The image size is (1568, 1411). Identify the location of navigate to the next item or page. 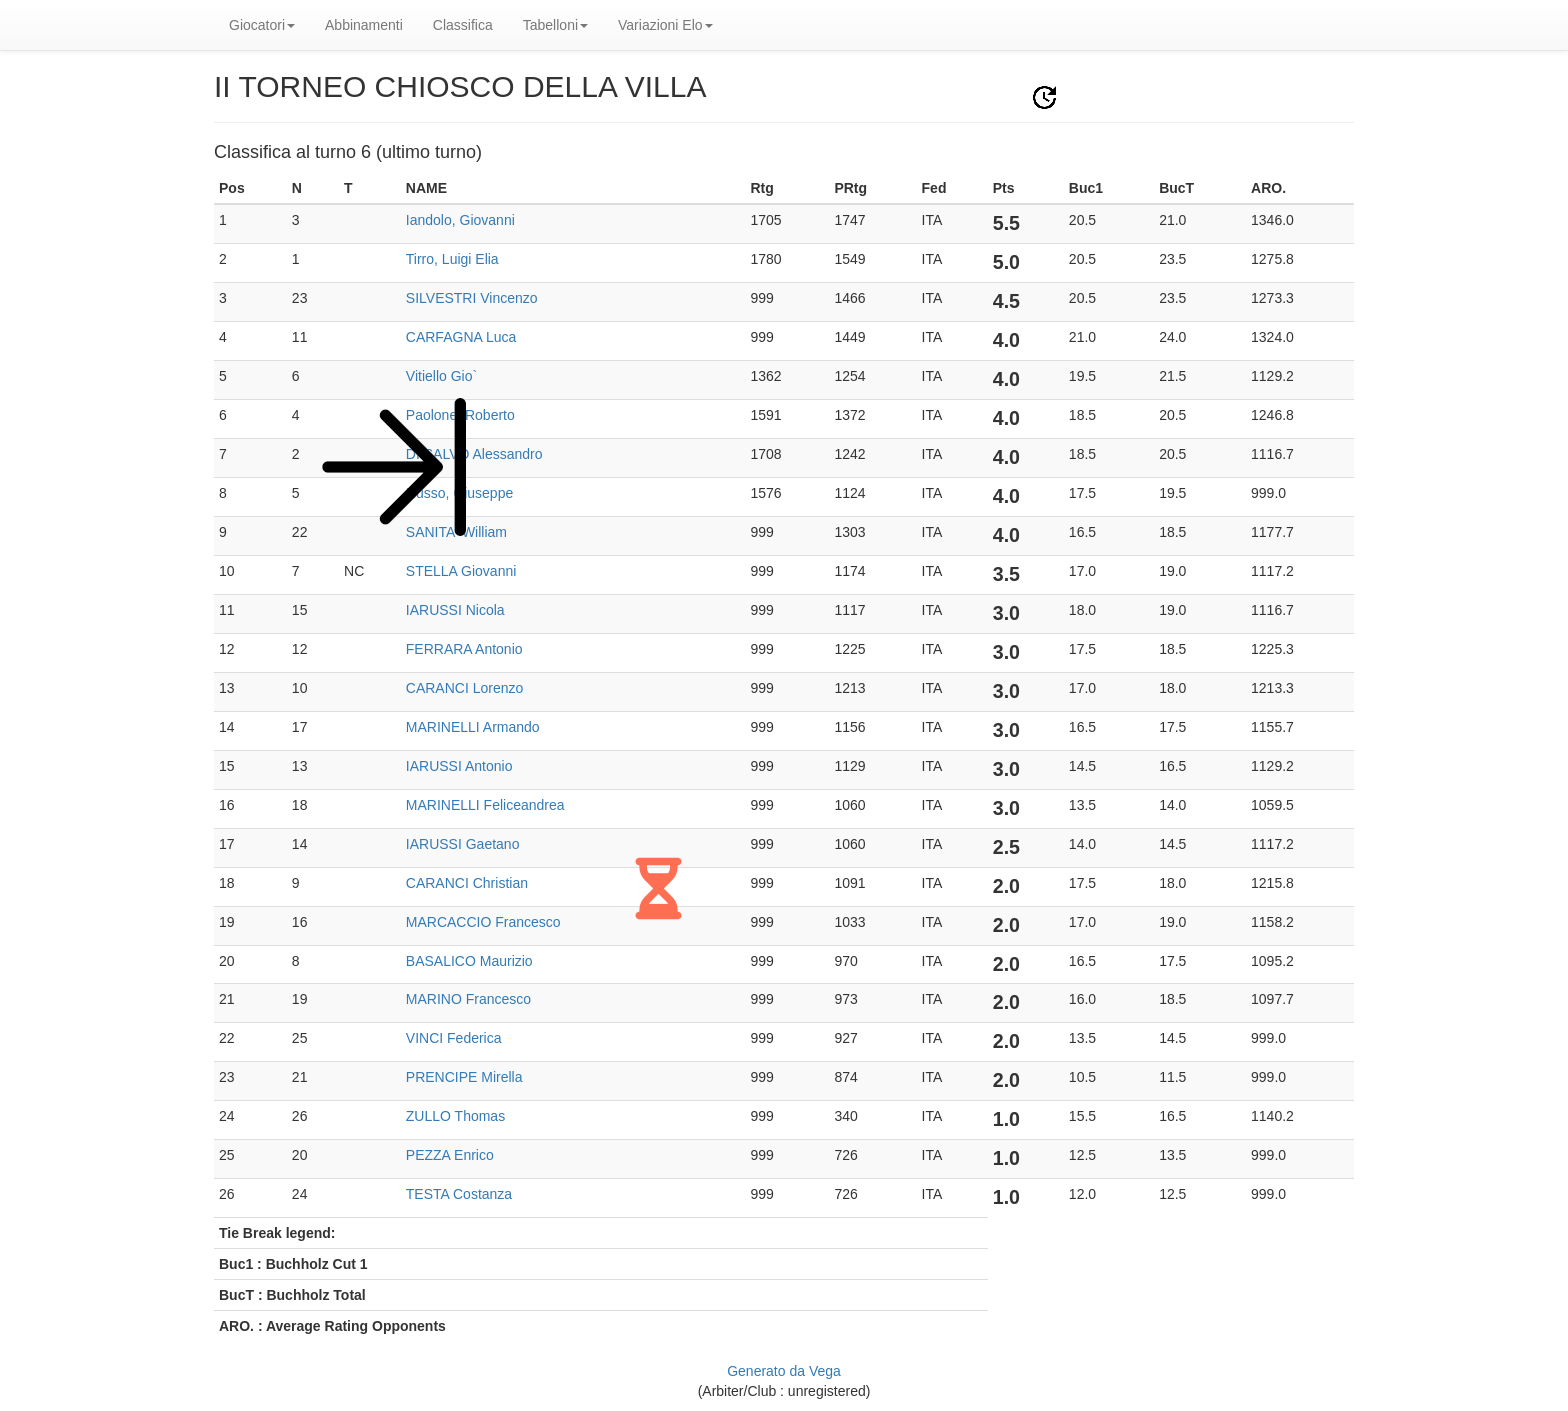
(397, 467).